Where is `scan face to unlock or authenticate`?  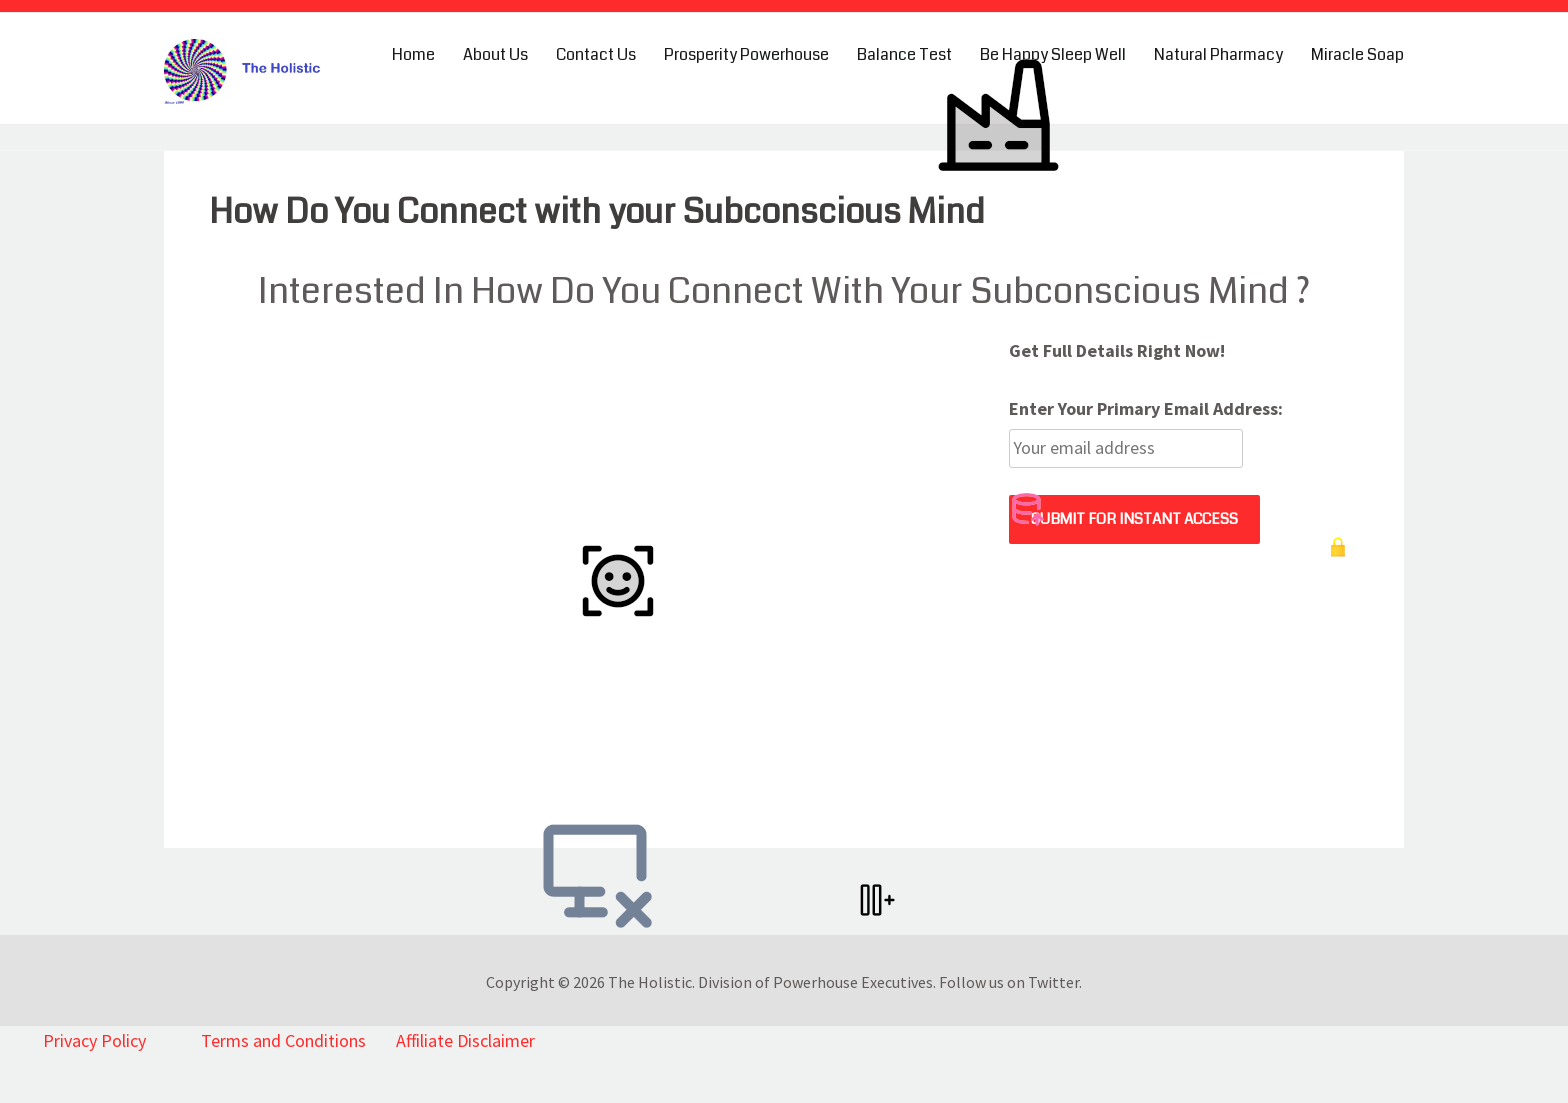 scan face to unlock or authenticate is located at coordinates (618, 581).